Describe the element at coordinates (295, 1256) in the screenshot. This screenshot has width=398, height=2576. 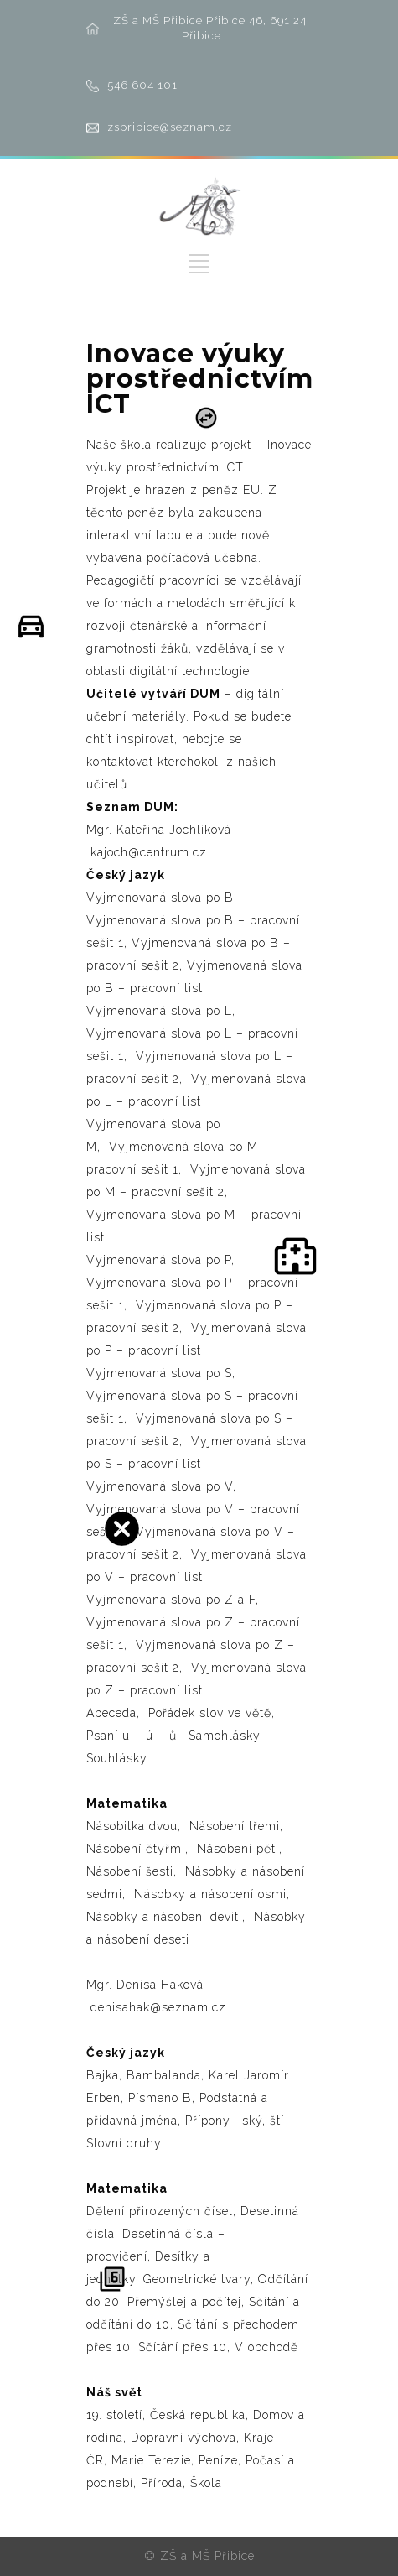
I see `view nearby hospitals or medical facilities` at that location.